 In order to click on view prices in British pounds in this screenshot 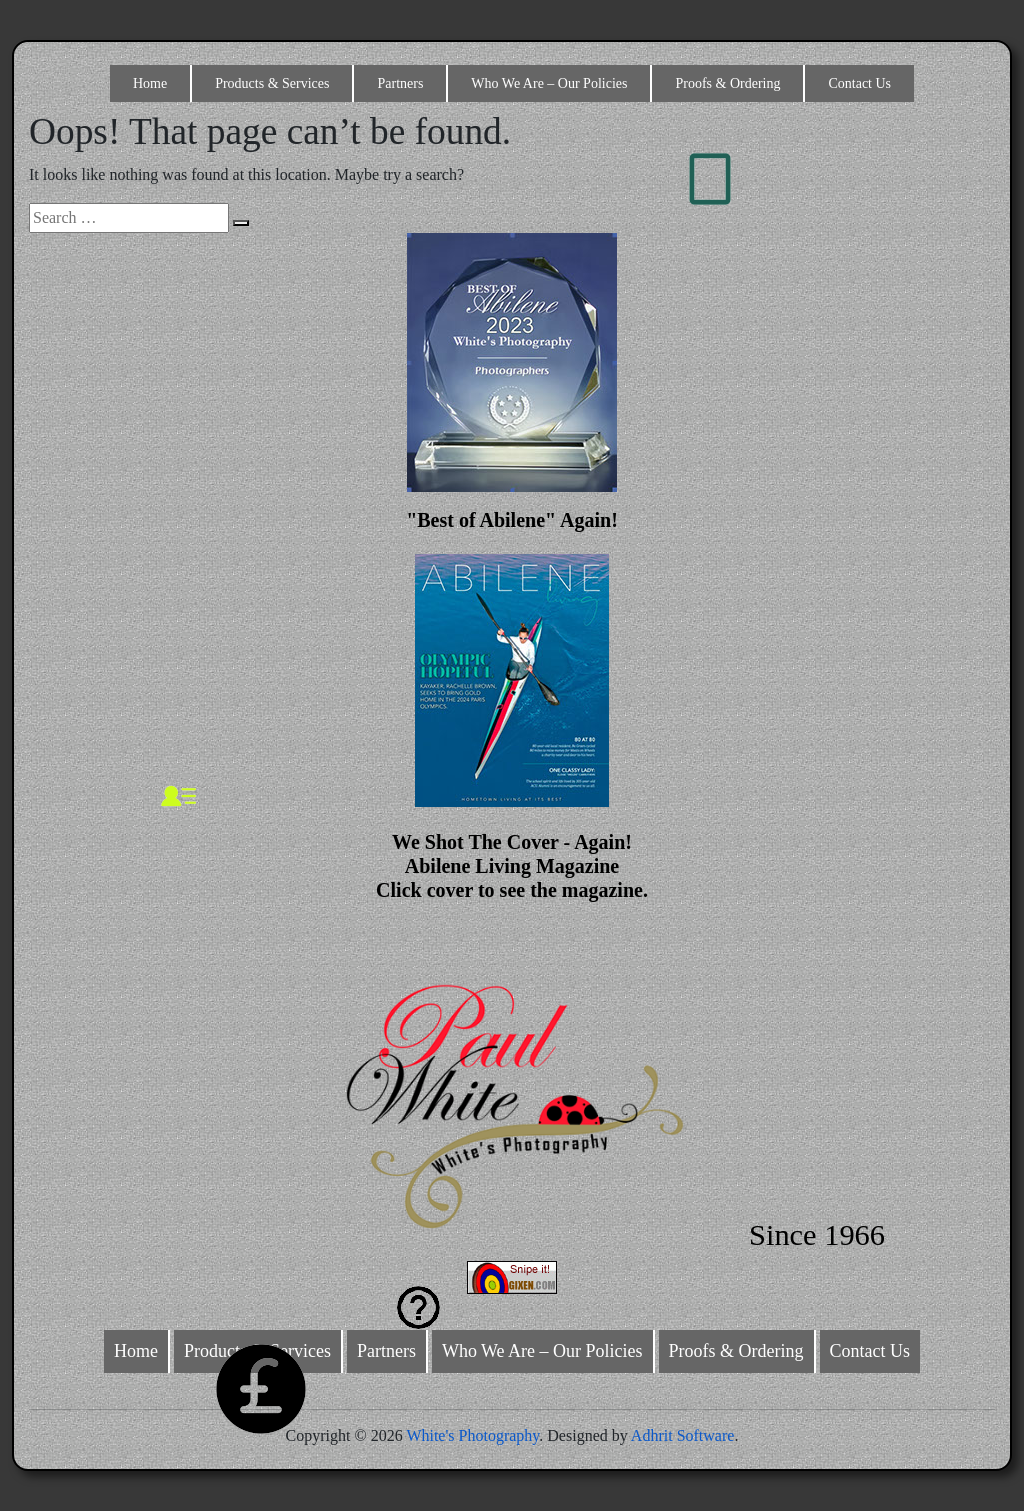, I will do `click(261, 1389)`.